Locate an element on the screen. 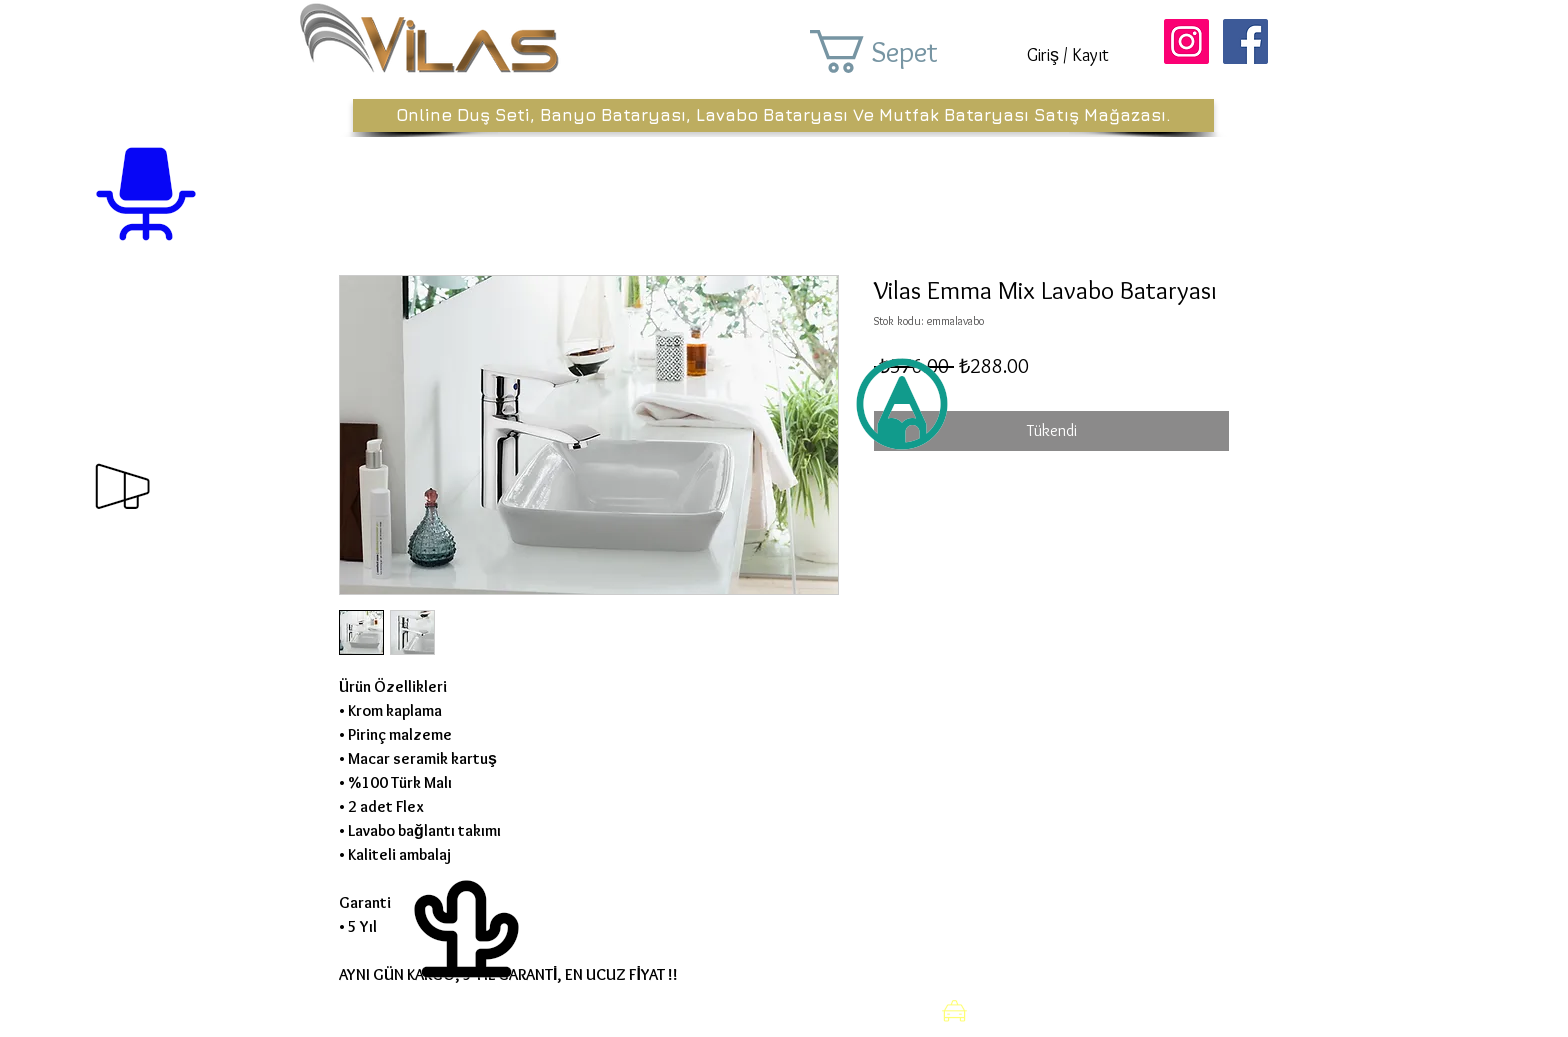  edit profile or settings is located at coordinates (902, 404).